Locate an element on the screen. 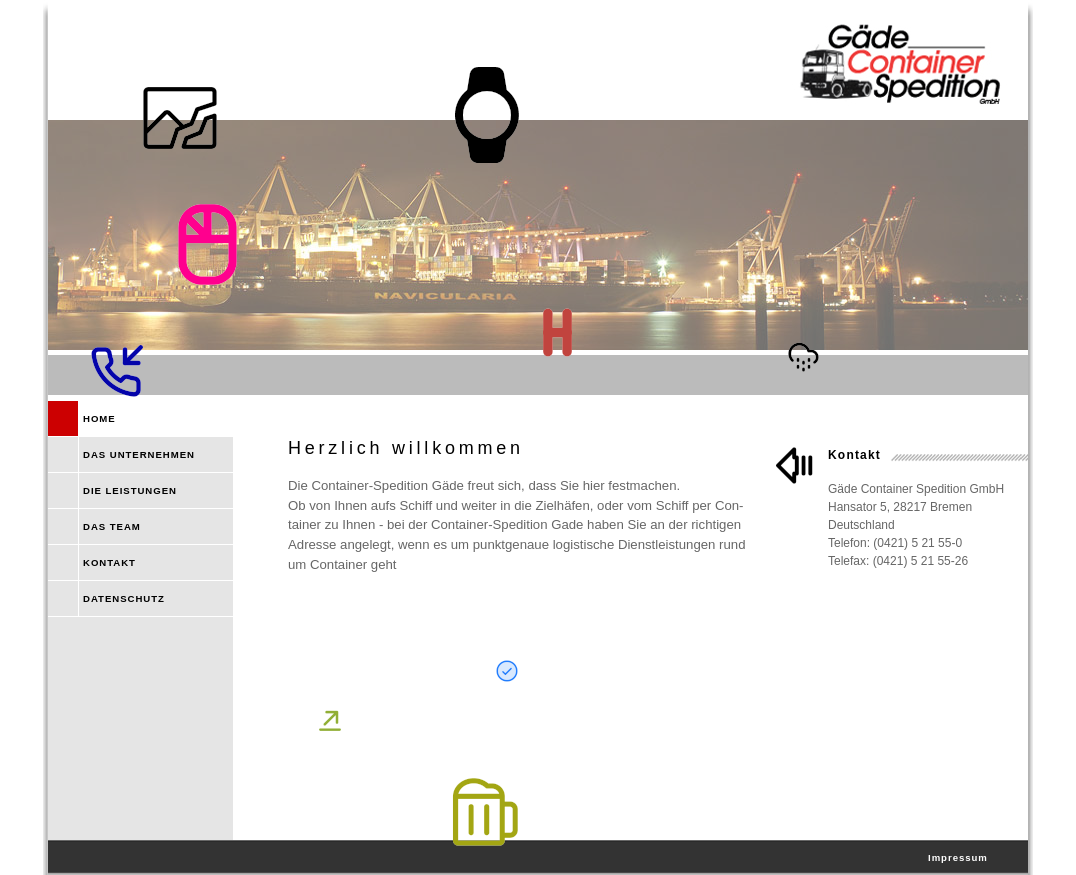 The height and width of the screenshot is (875, 1076). access smartwatch settings or pairing is located at coordinates (487, 115).